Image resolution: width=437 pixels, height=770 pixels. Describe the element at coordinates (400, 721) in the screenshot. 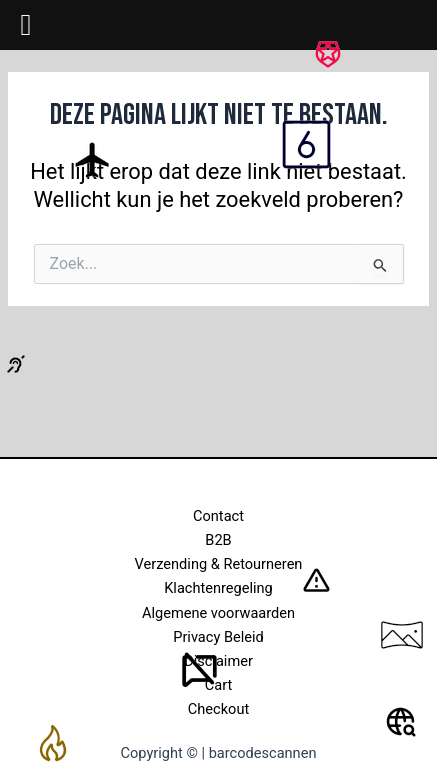

I see `search the web or browse the internet` at that location.